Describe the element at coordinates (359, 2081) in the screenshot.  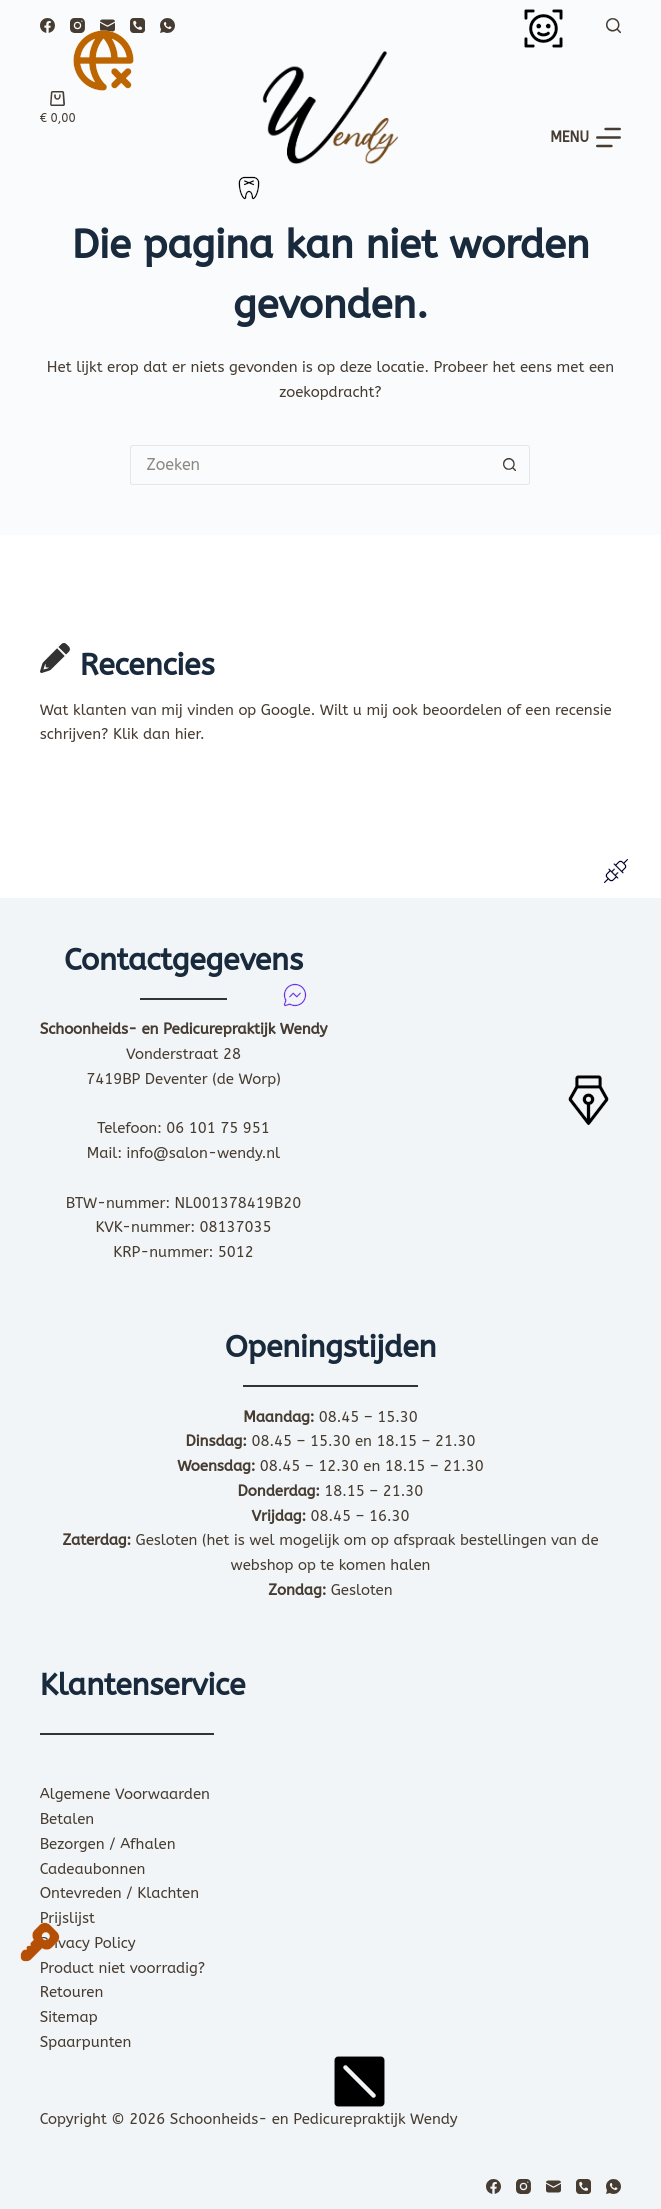
I see `placeholder for missing or unavailable image content` at that location.